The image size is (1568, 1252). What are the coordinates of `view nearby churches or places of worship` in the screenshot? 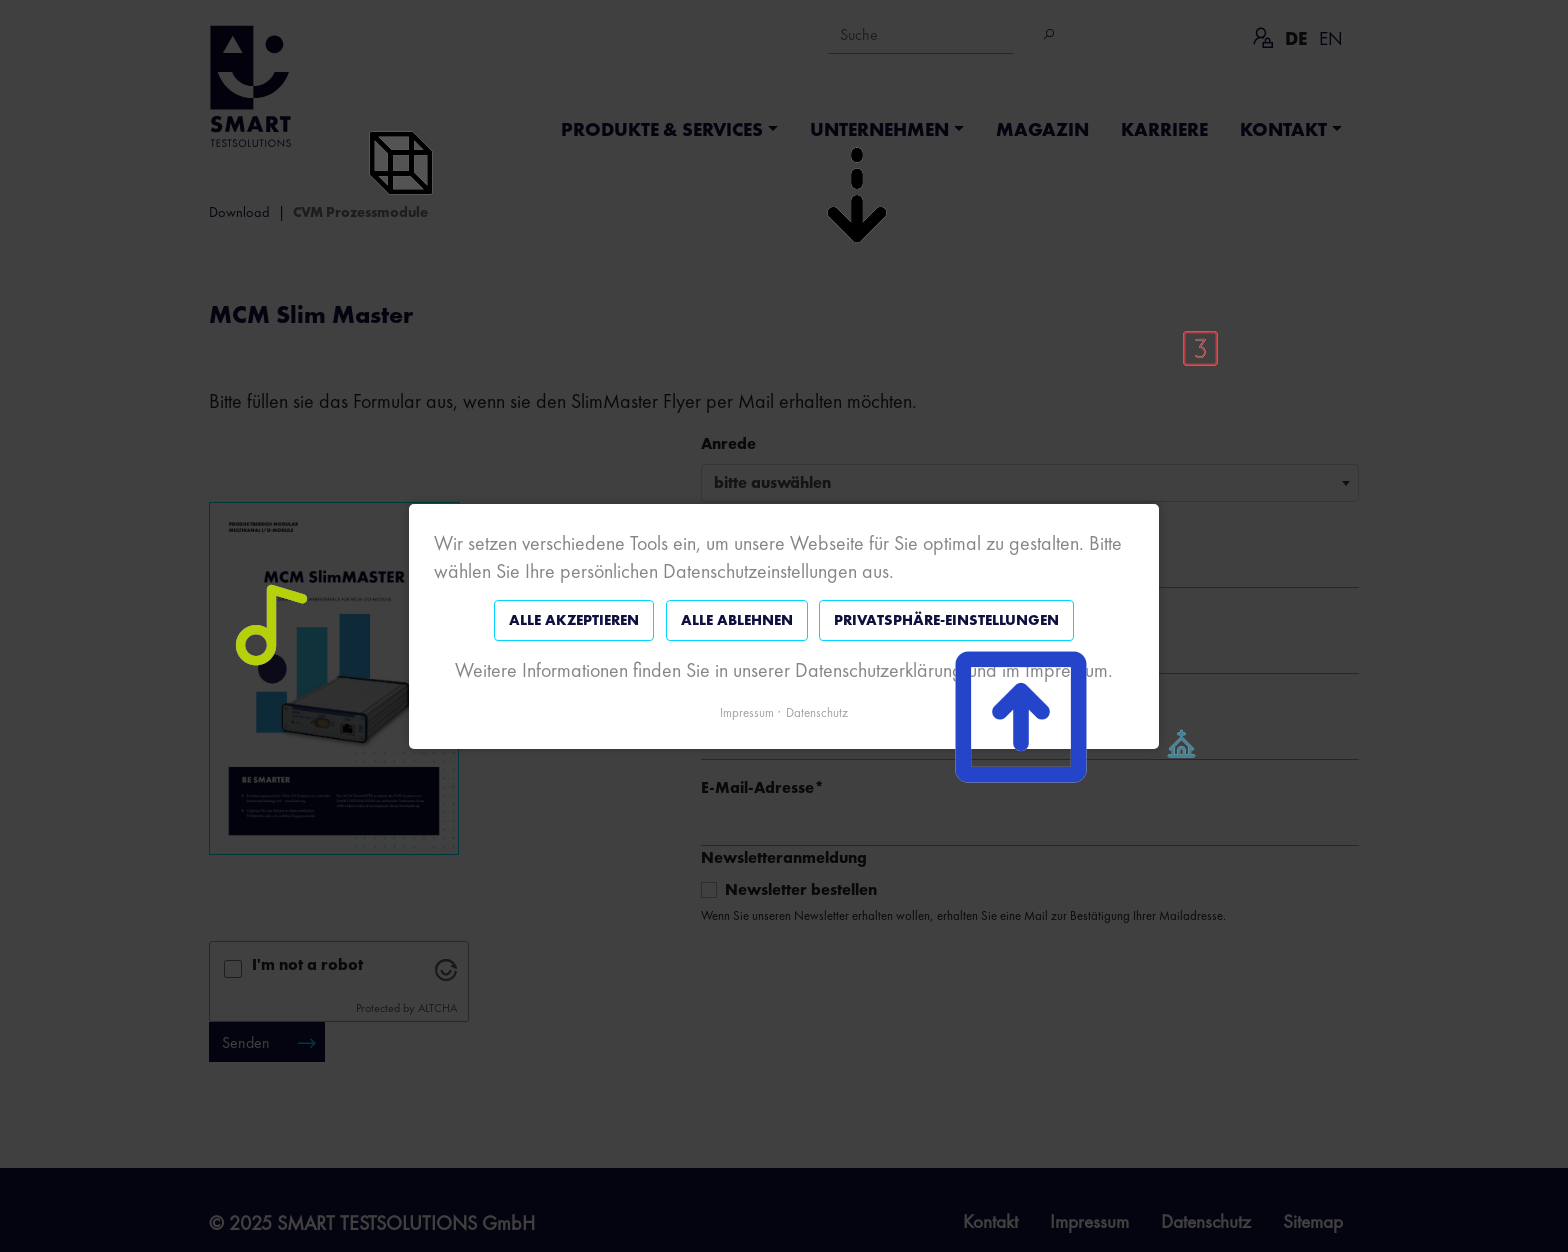 It's located at (1181, 743).